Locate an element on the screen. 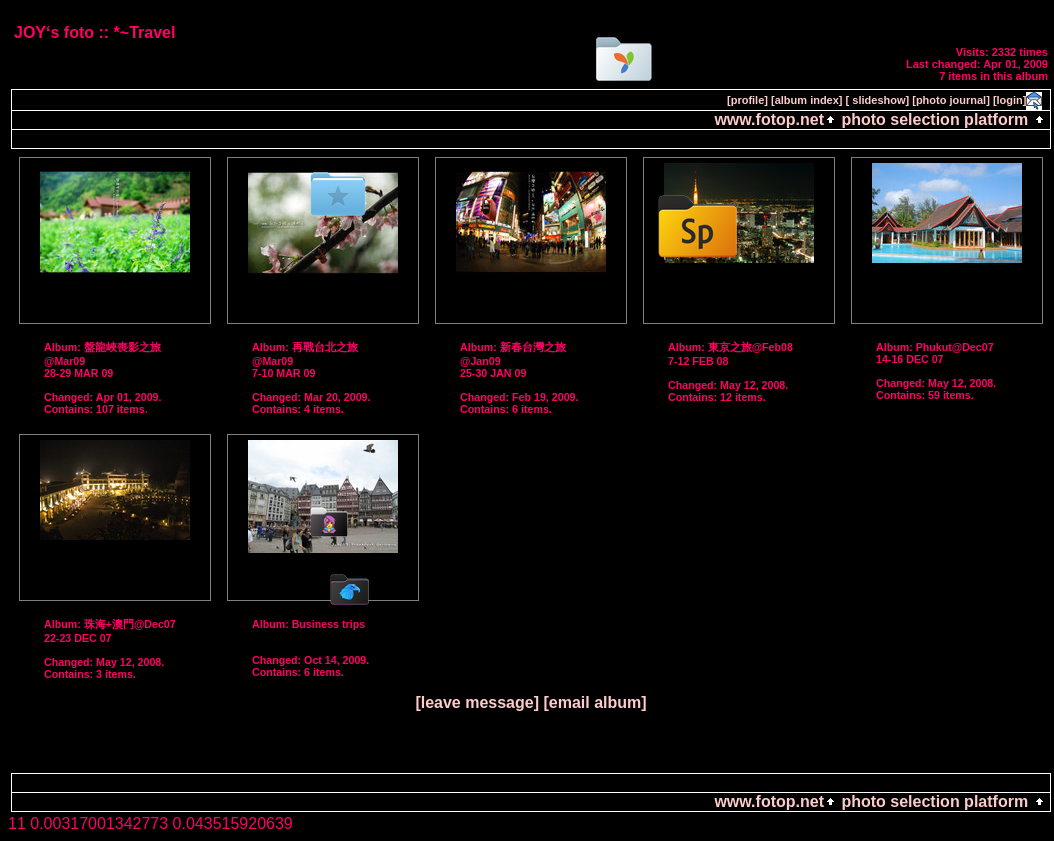  open garuda linux system folder is located at coordinates (349, 590).